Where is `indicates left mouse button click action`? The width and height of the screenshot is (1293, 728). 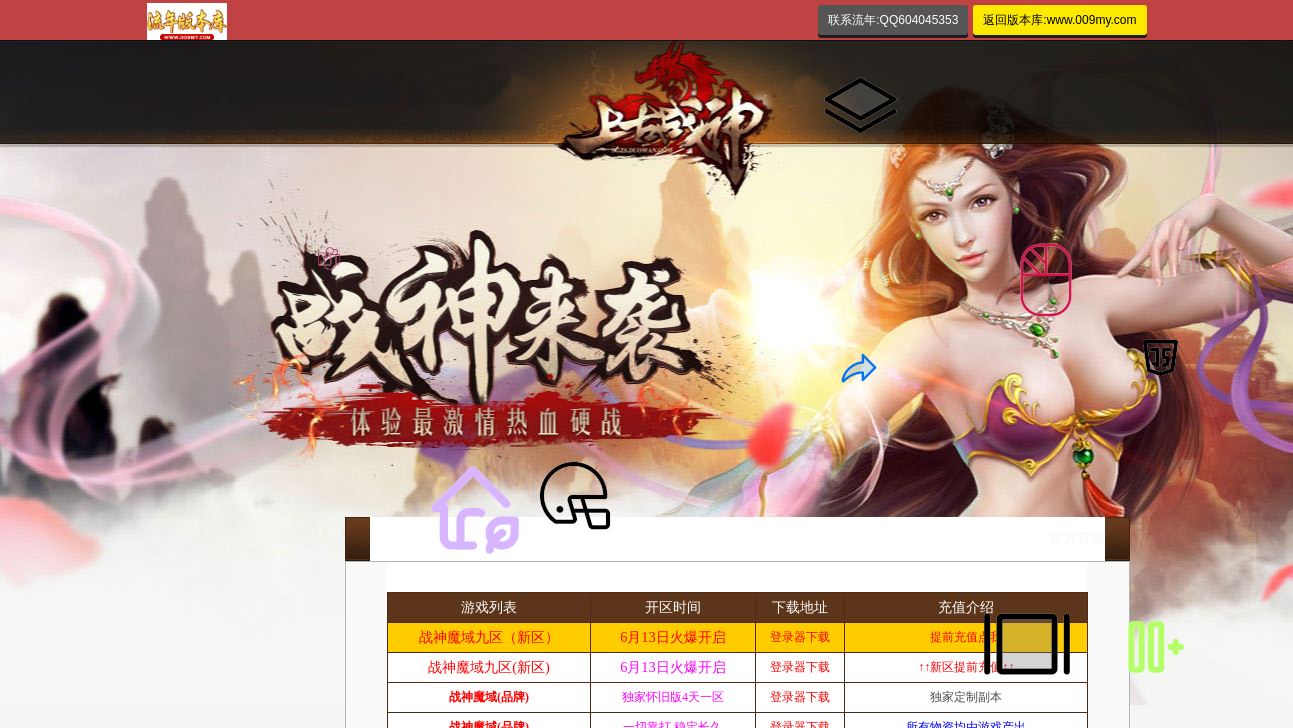
indicates left mouse button click action is located at coordinates (1046, 280).